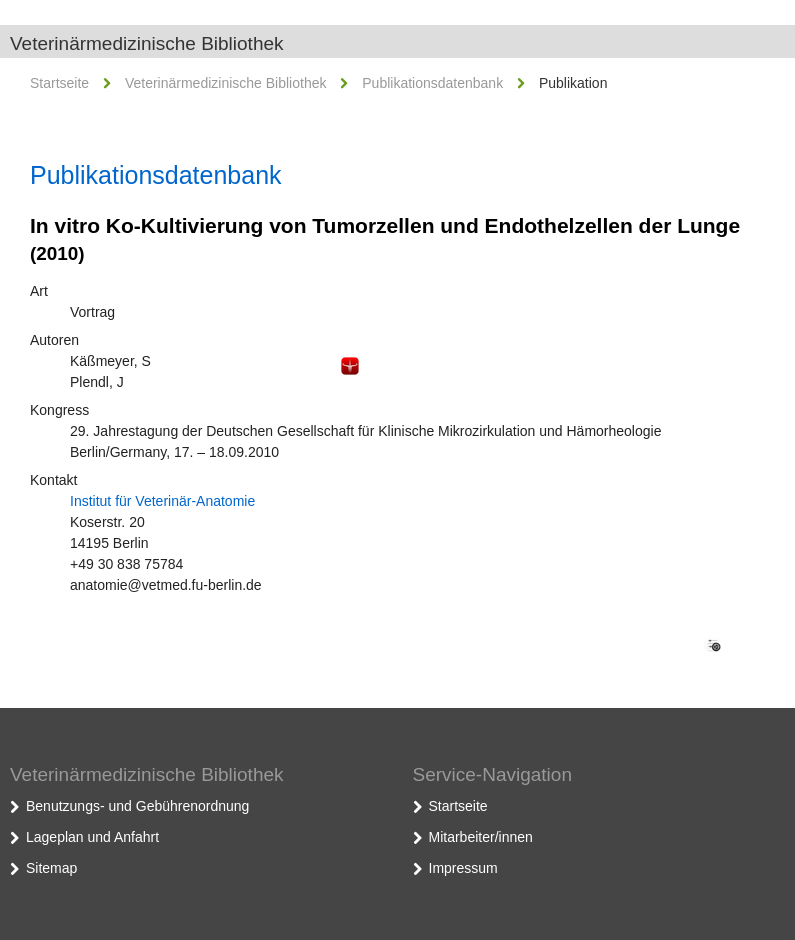  What do you see at coordinates (712, 643) in the screenshot?
I see `open grub customizer to configure bootloader settings` at bounding box center [712, 643].